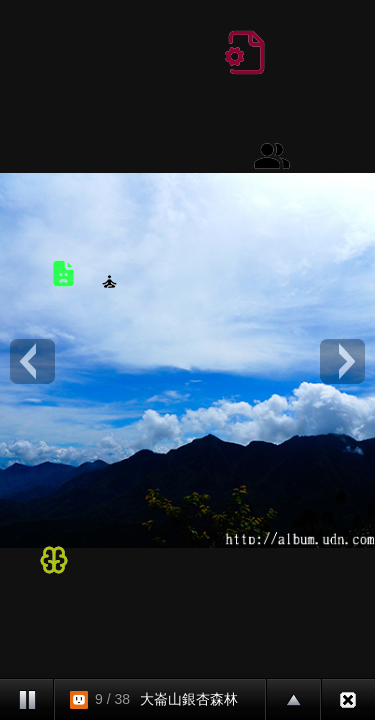  I want to click on indicates a file error or problem, so click(63, 273).